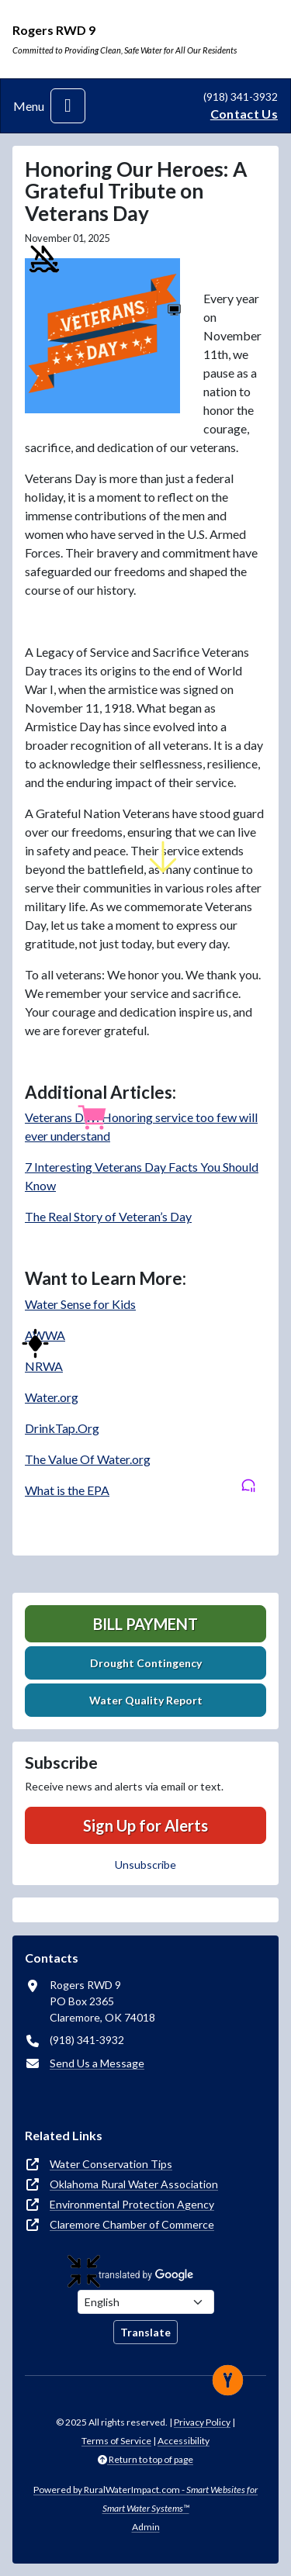 The height and width of the screenshot is (2576, 291). What do you see at coordinates (35, 1343) in the screenshot?
I see `center-align keyframes on the timeline` at bounding box center [35, 1343].